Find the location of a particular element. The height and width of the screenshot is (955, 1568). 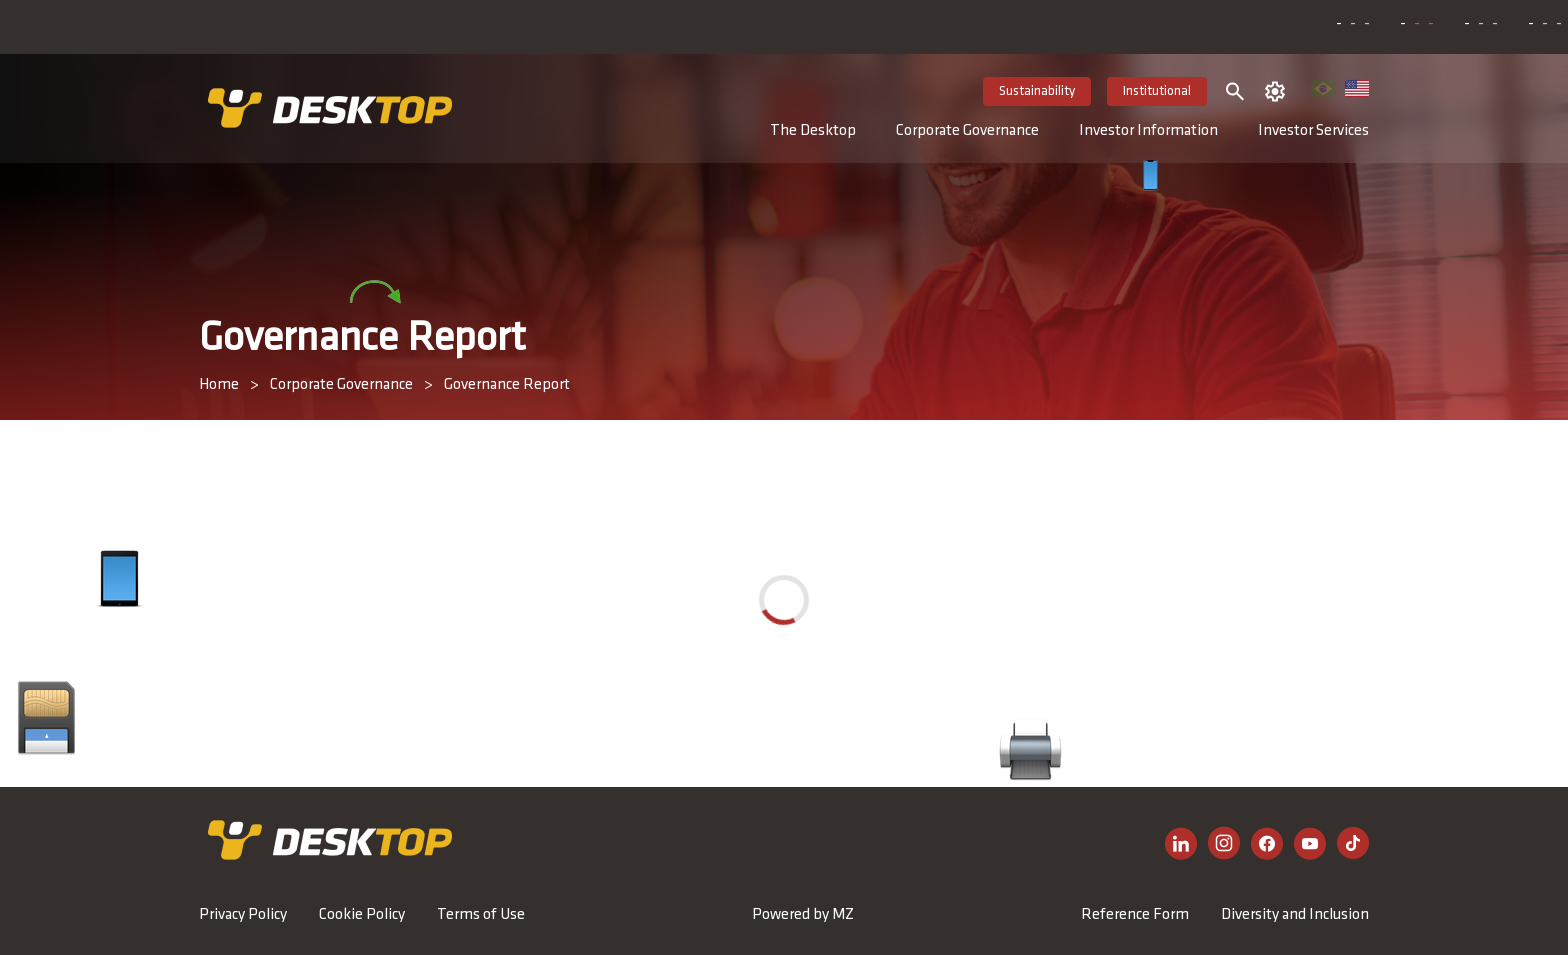

add a new printer to your system is located at coordinates (1030, 749).